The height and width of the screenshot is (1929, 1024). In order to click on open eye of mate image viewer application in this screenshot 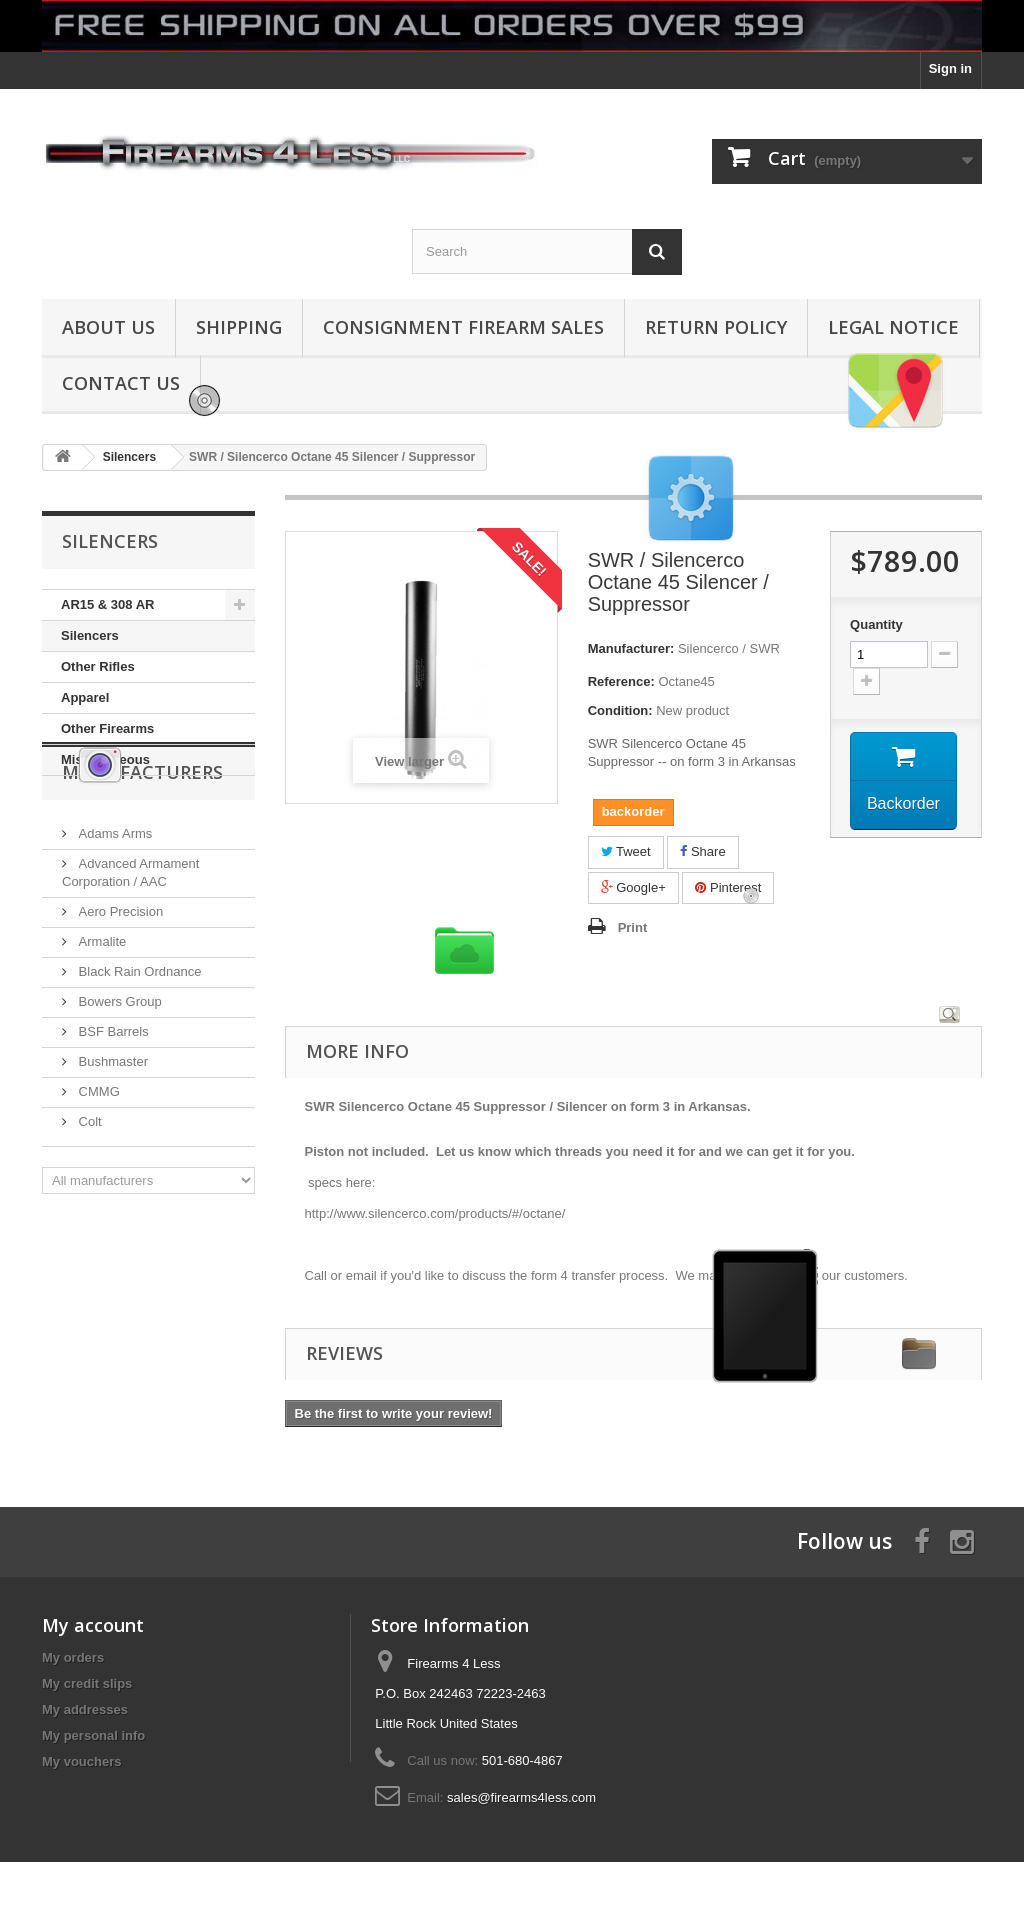, I will do `click(949, 1014)`.